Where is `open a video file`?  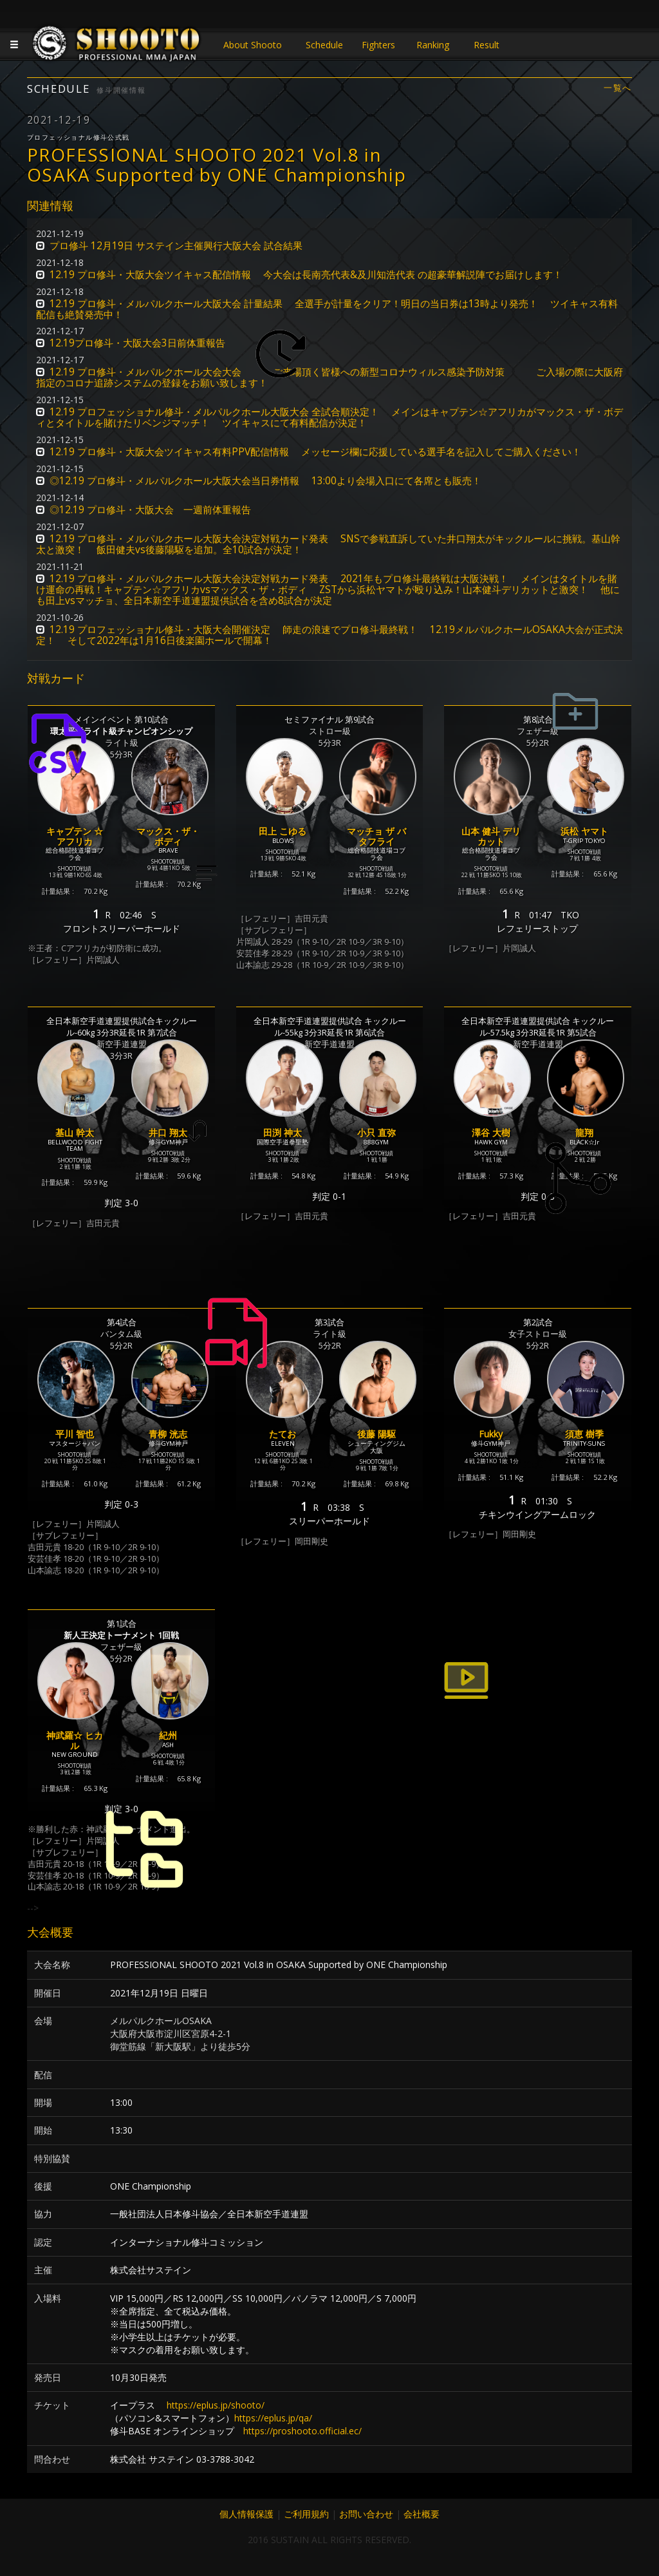 open a video file is located at coordinates (237, 1333).